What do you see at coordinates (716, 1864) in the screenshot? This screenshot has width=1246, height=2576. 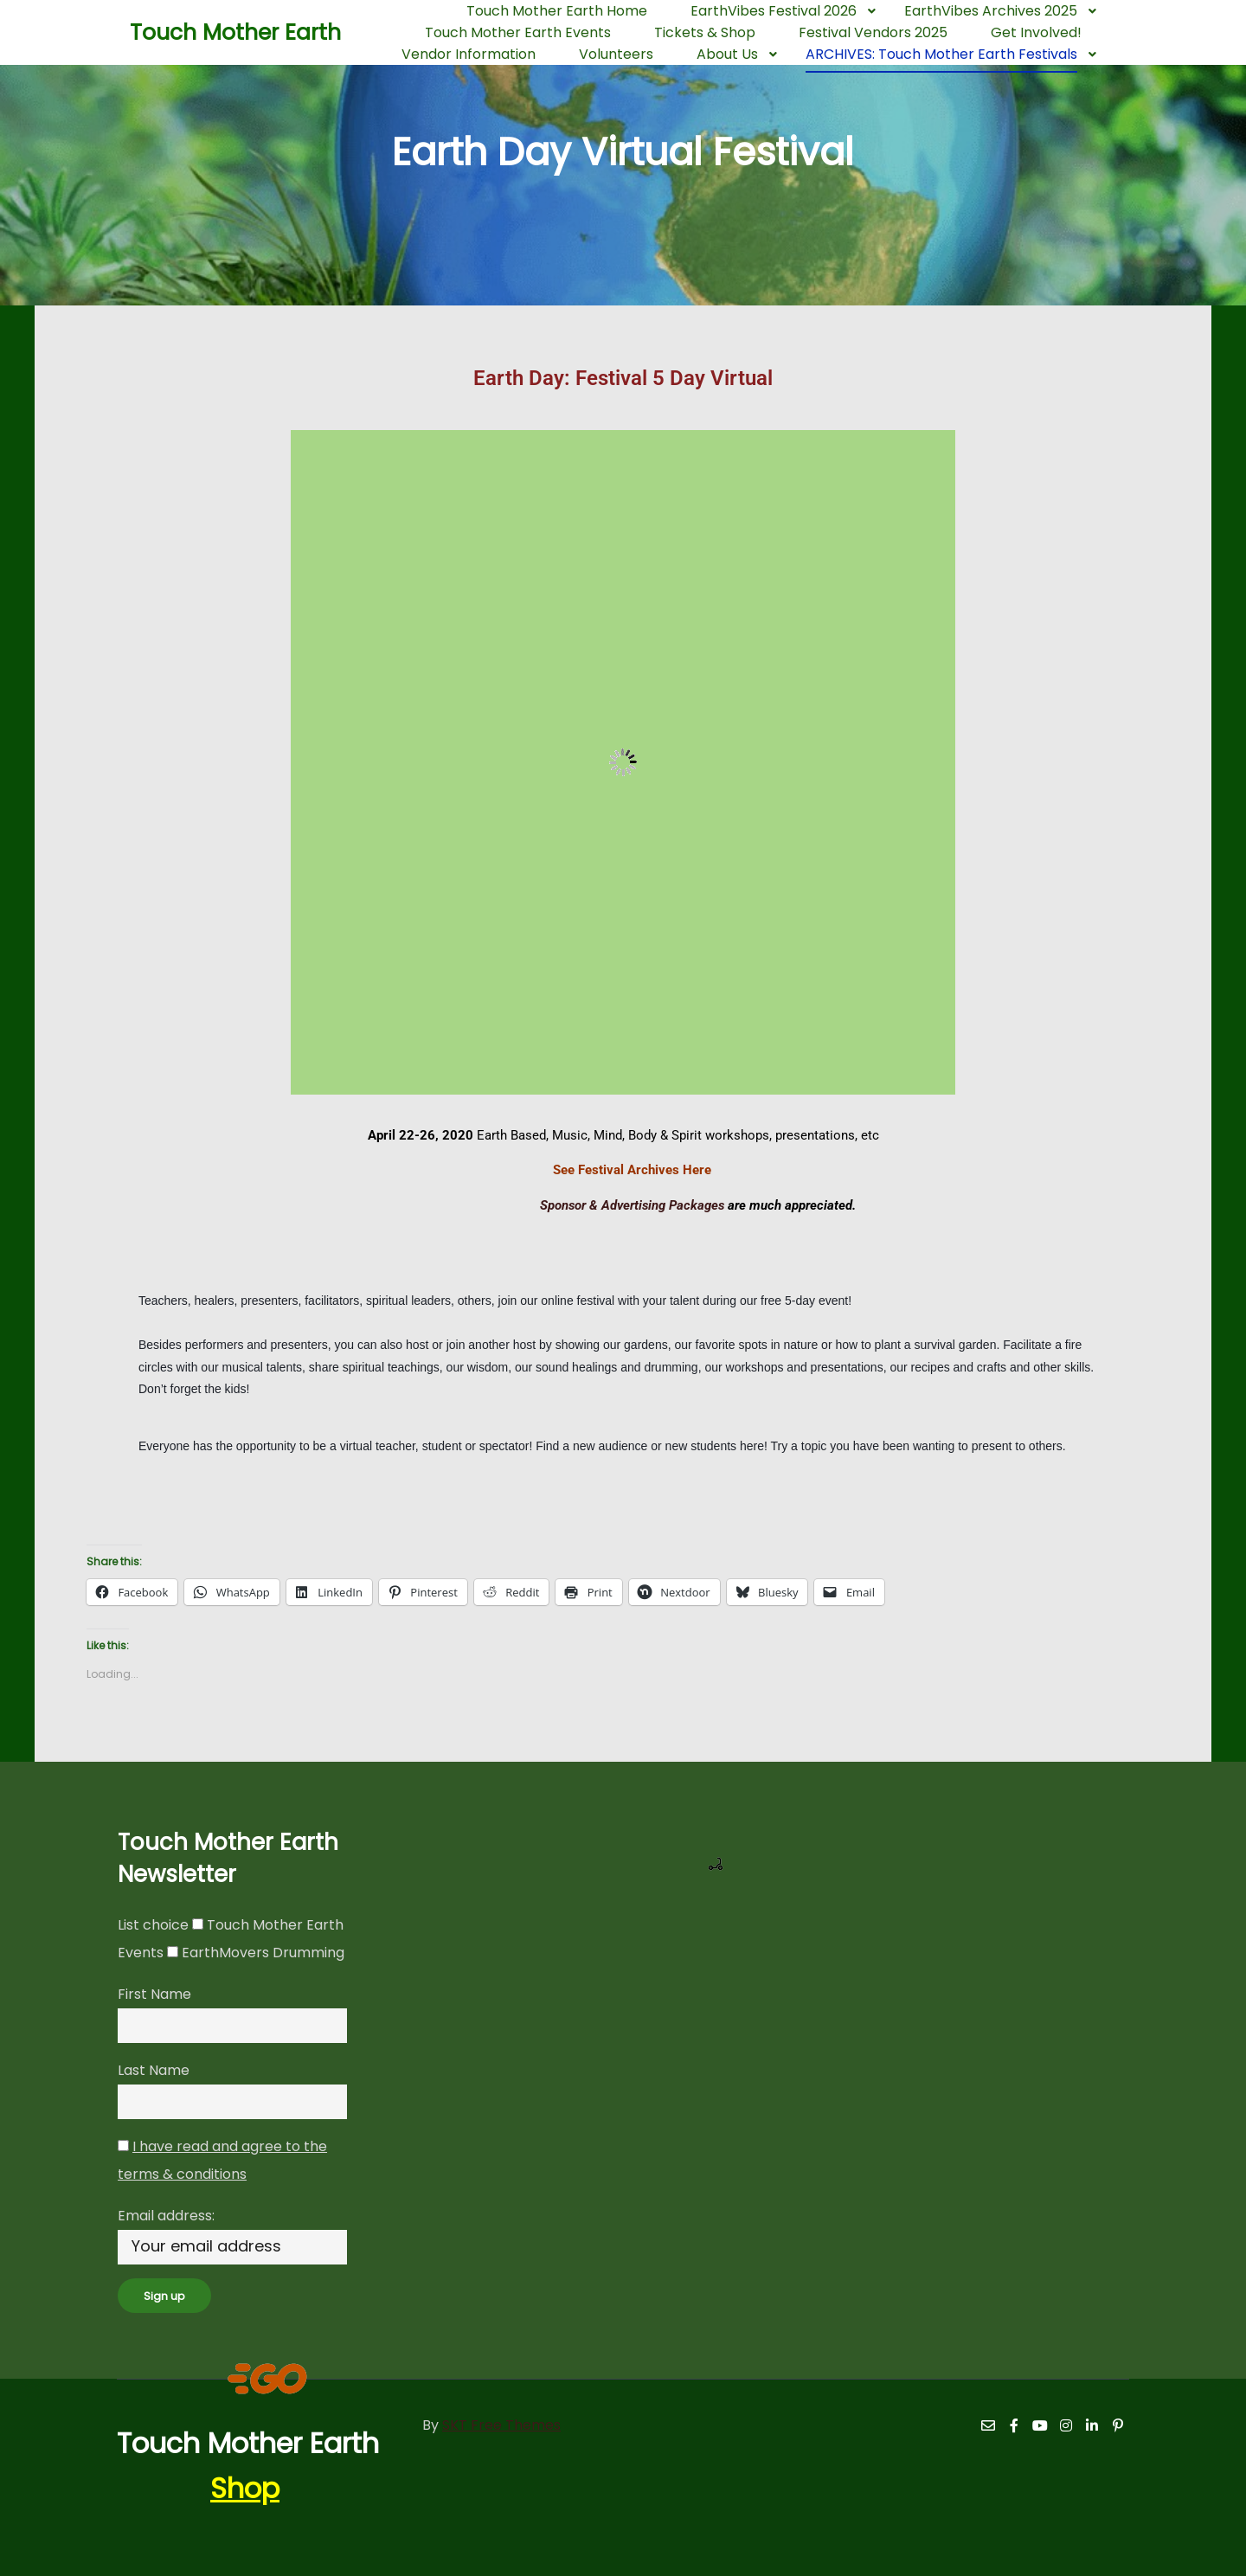 I see `select scooter as transportation mode` at bounding box center [716, 1864].